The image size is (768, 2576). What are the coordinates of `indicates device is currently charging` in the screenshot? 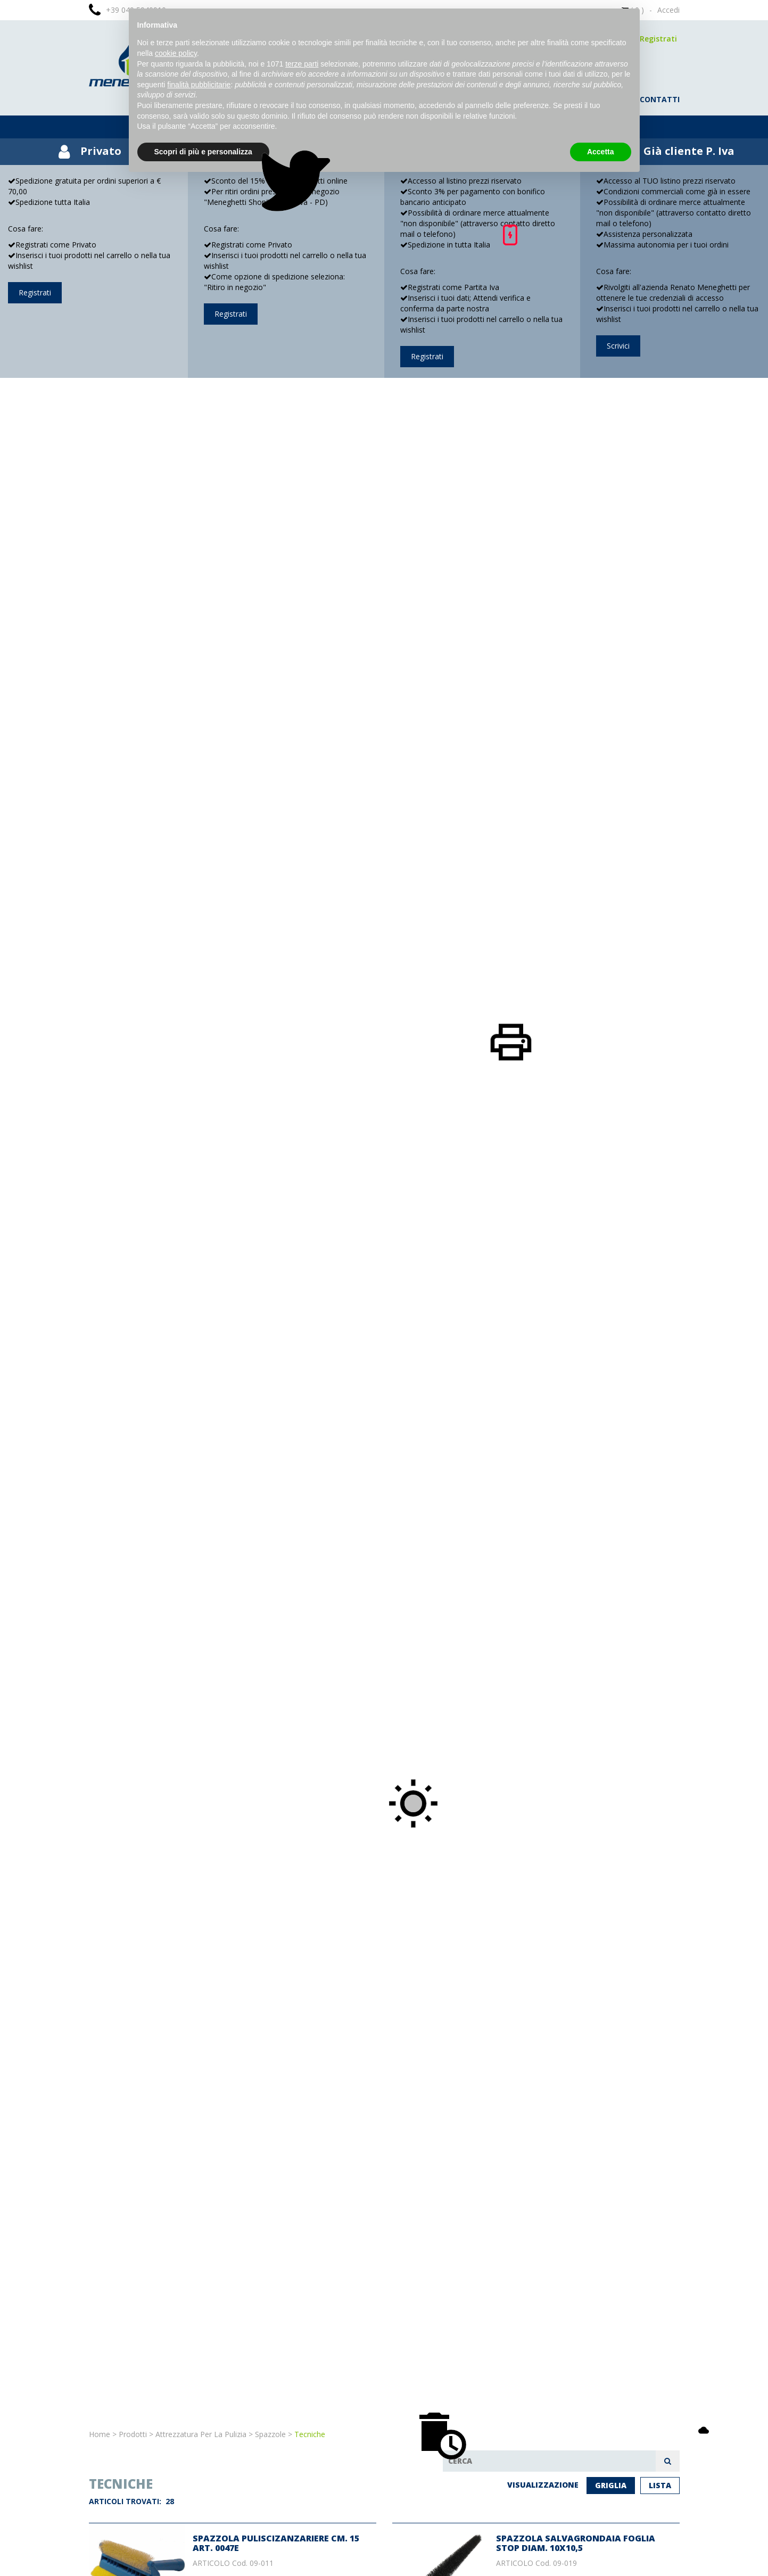 It's located at (510, 235).